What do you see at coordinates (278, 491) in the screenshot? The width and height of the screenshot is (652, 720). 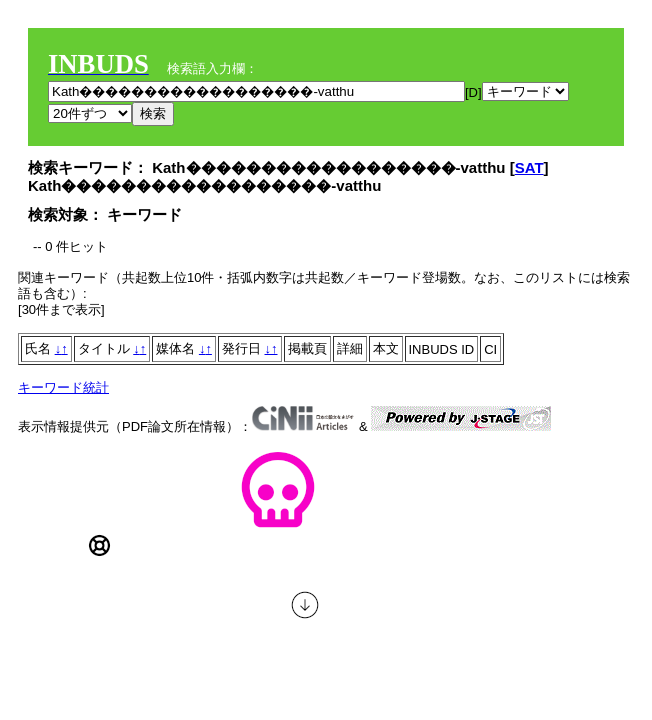 I see `indicates danger or hazardous content` at bounding box center [278, 491].